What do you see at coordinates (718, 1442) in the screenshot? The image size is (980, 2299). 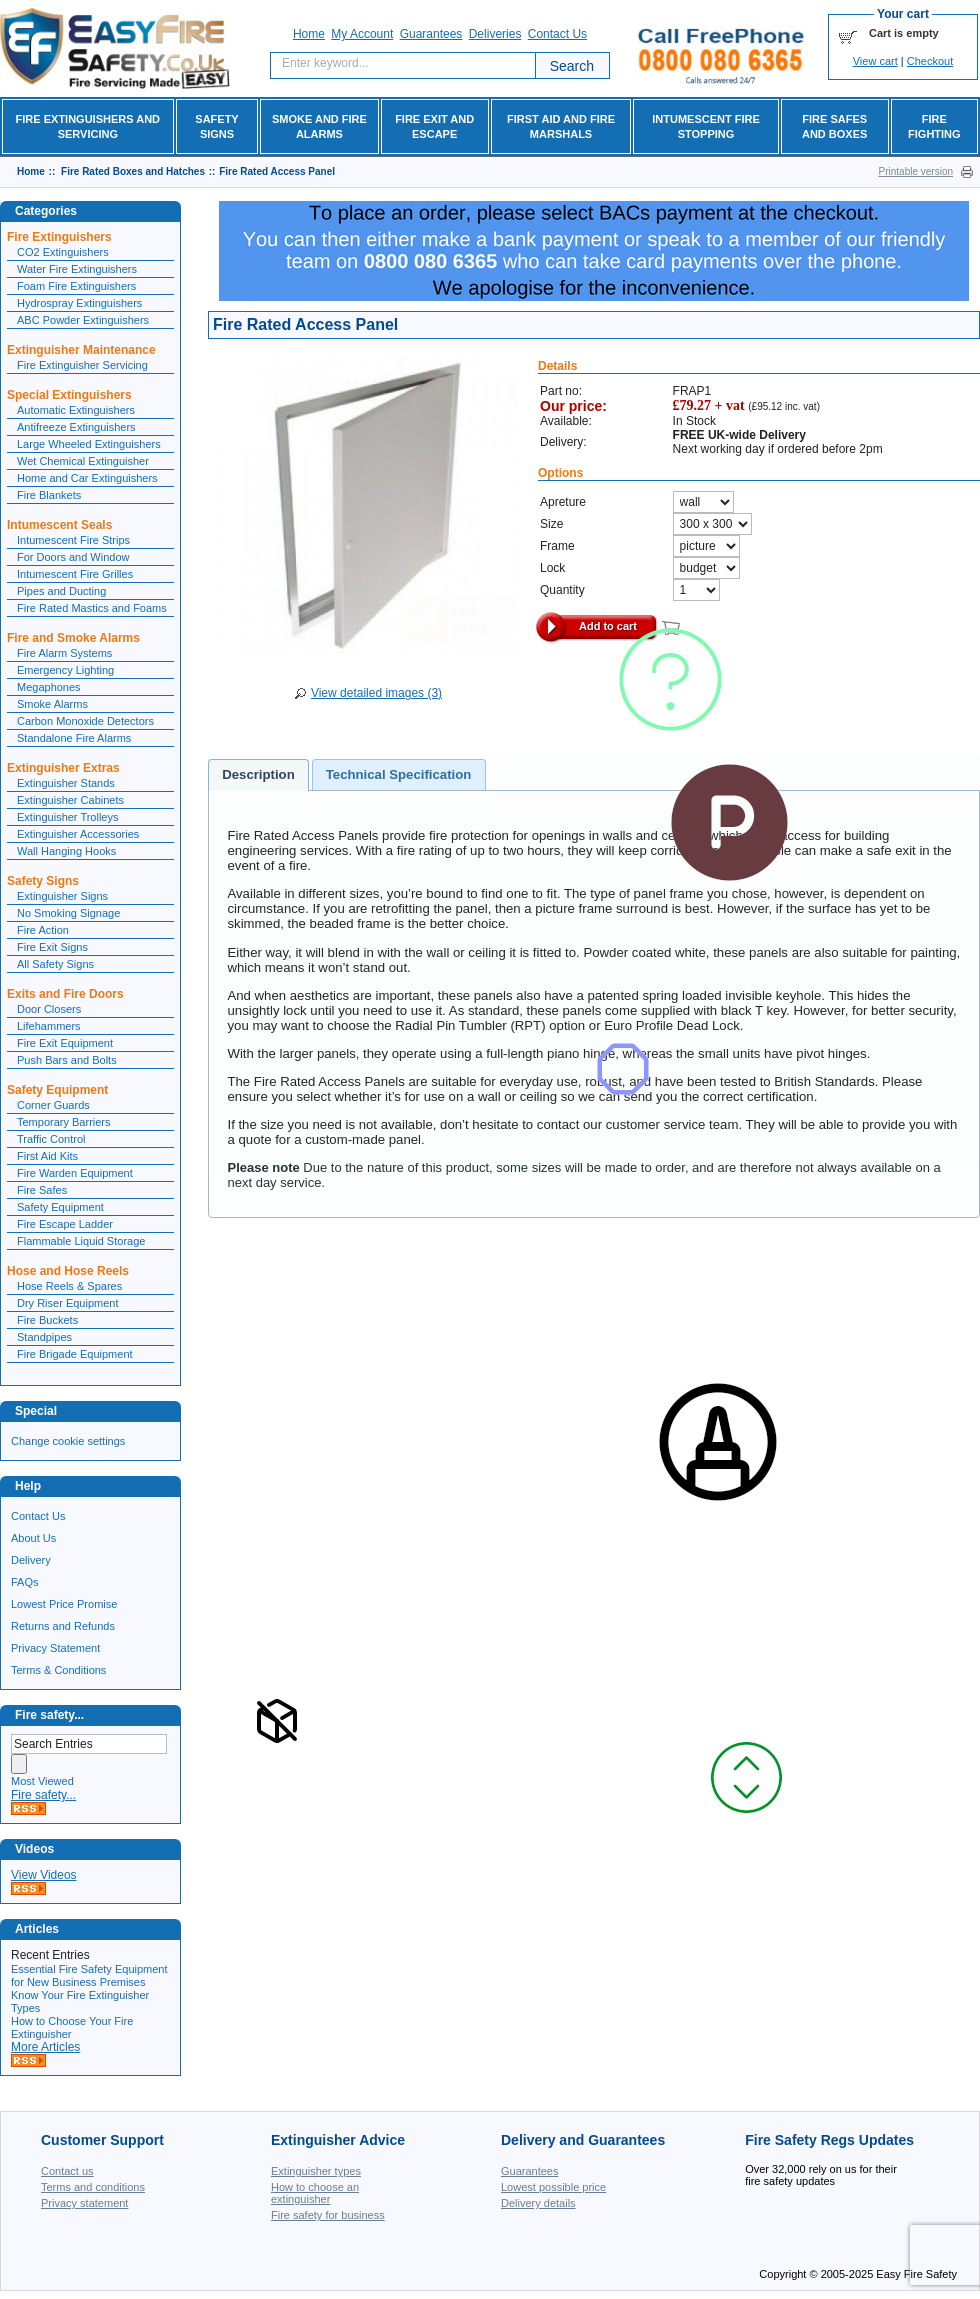 I see `select marker or highlighter tool` at bounding box center [718, 1442].